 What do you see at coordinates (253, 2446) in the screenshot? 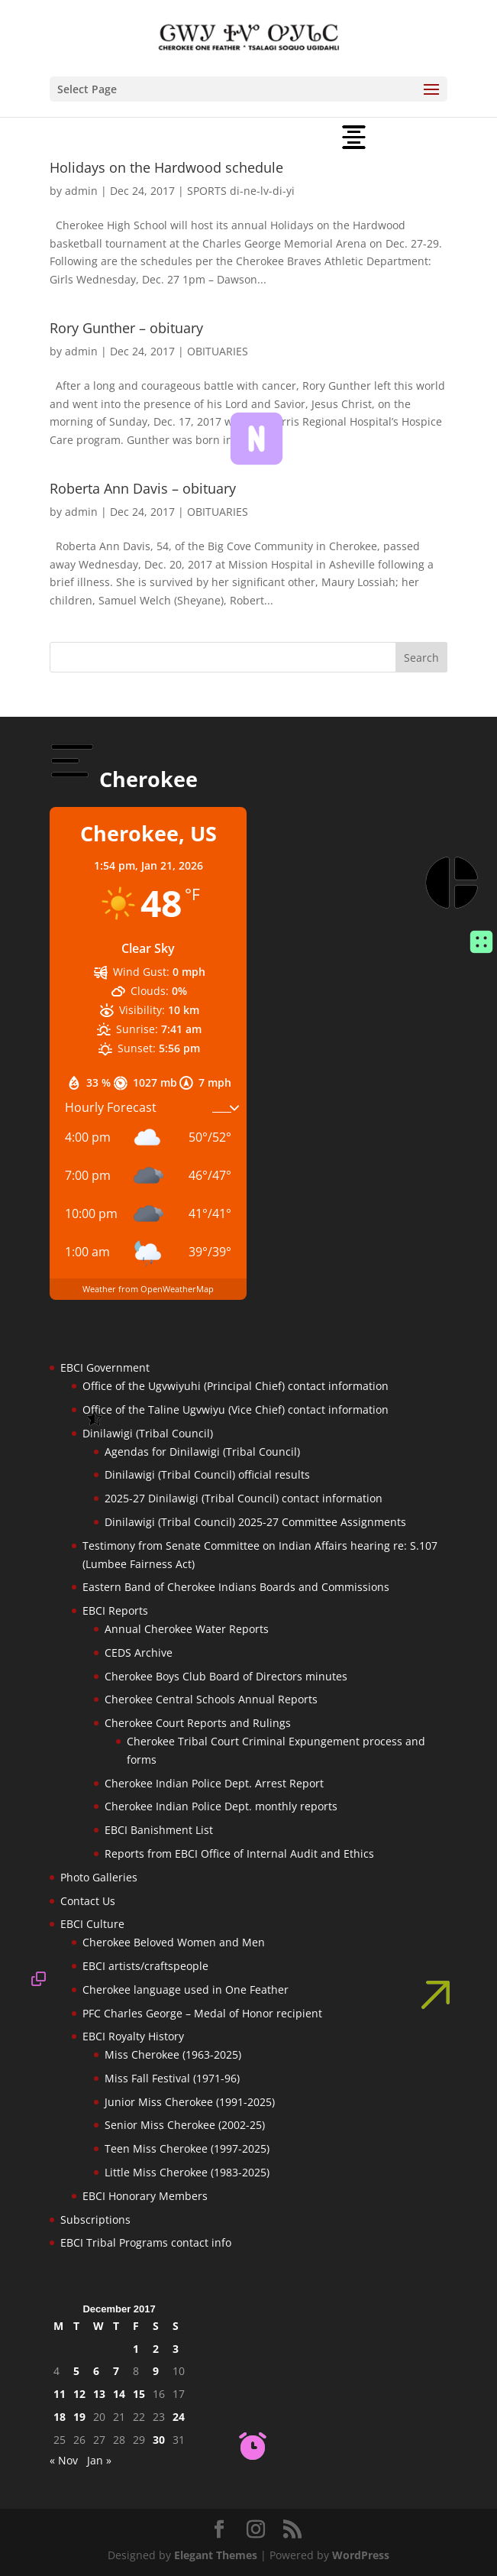
I see `set or manage alarms` at bounding box center [253, 2446].